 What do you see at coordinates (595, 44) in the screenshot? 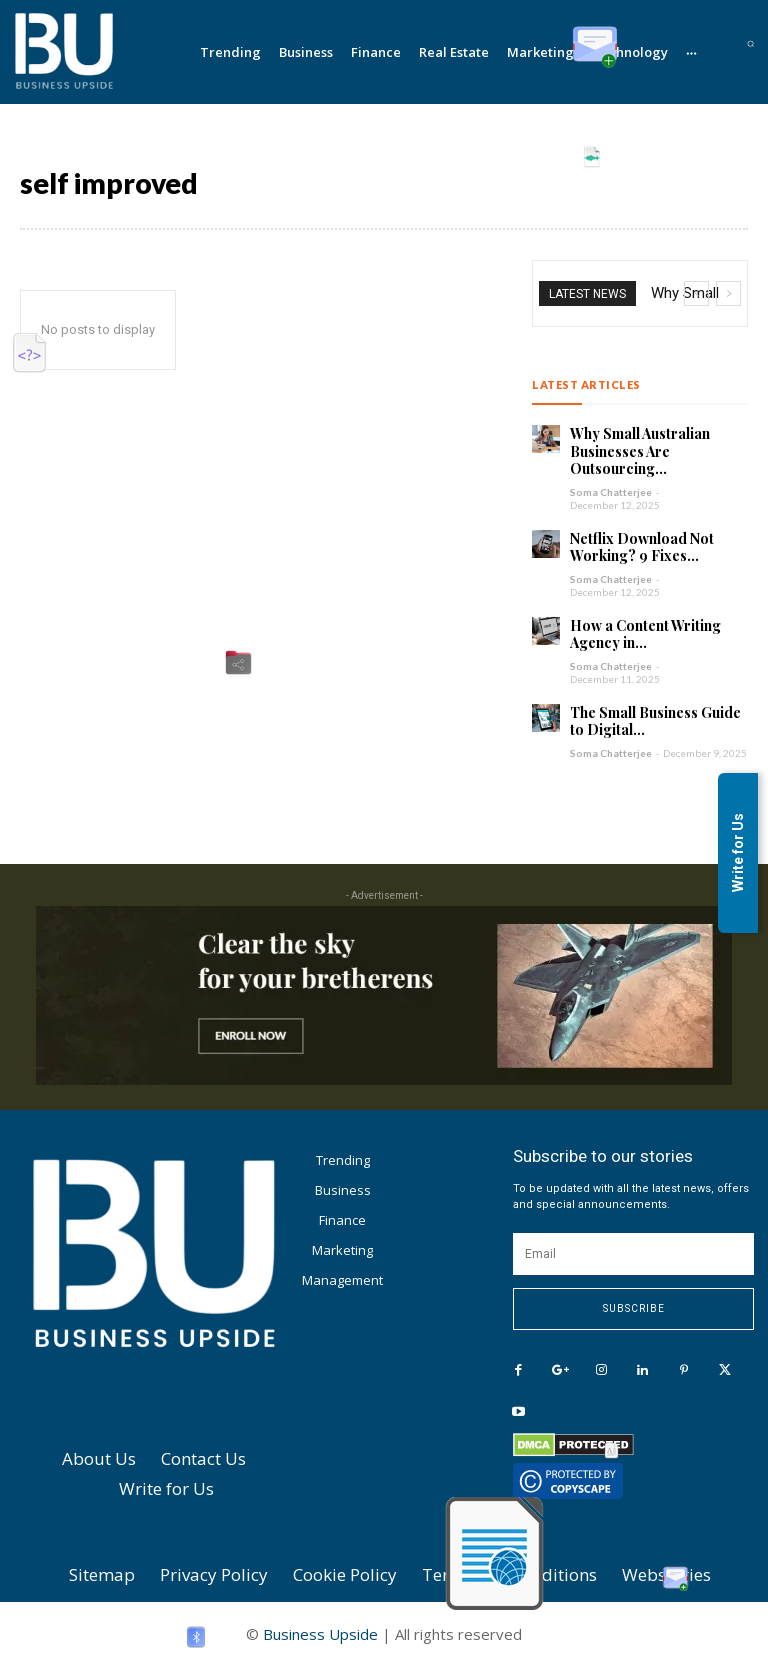
I see `compose a new email message` at bounding box center [595, 44].